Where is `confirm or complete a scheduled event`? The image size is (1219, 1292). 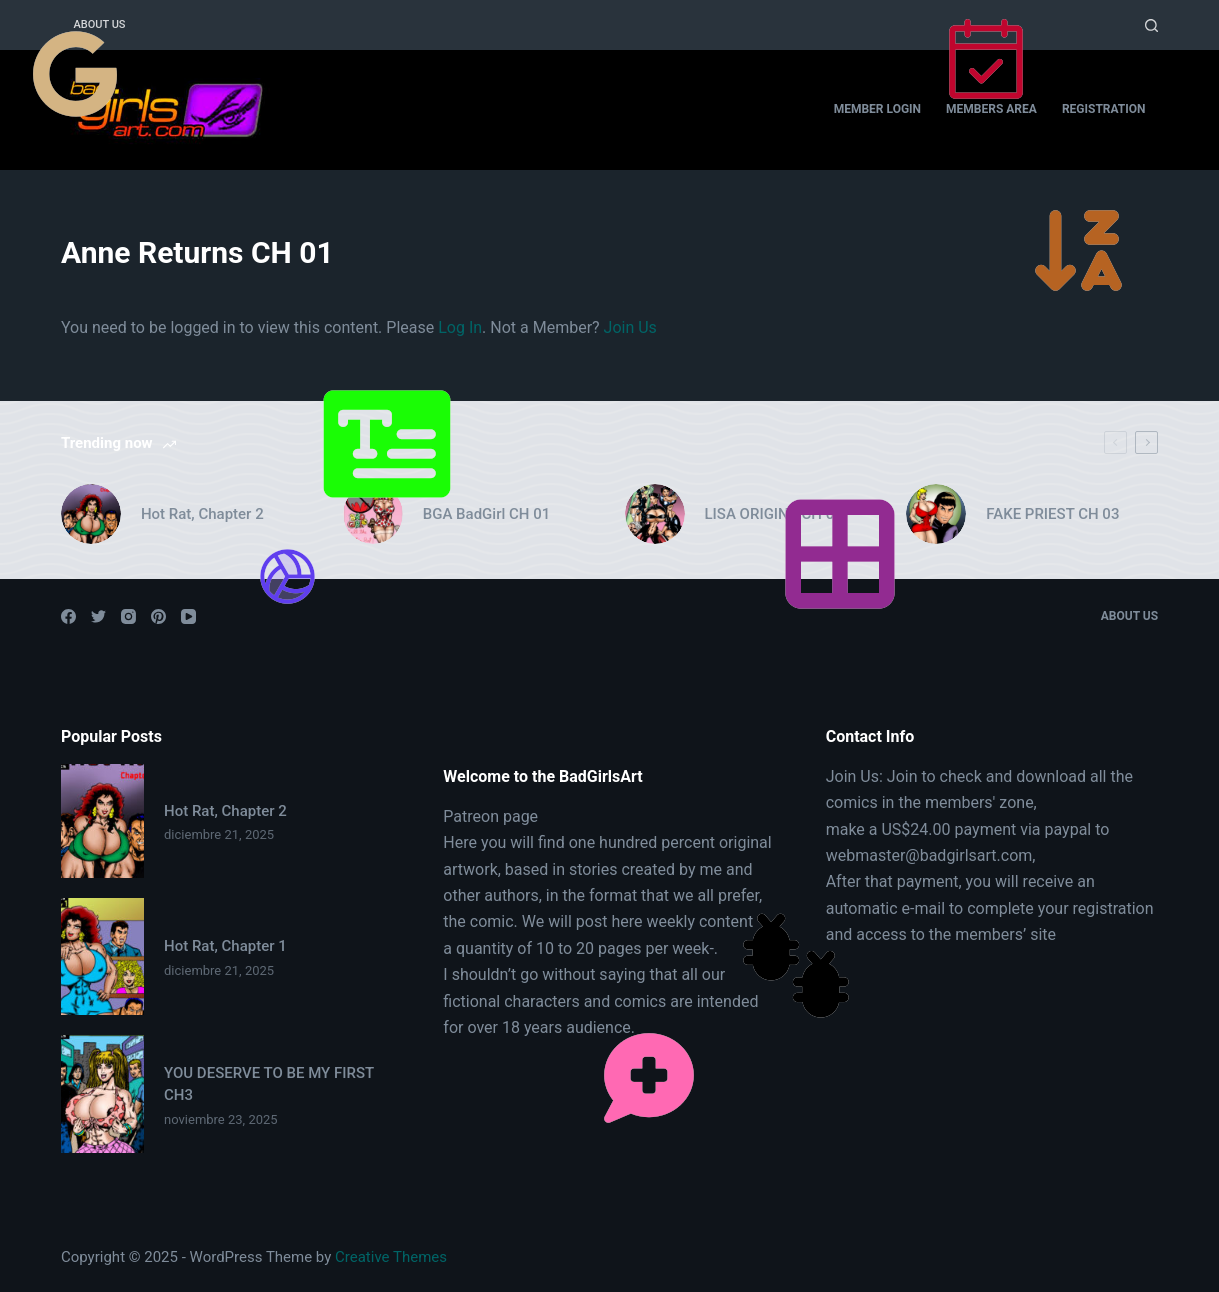
confirm or complete a scheduled event is located at coordinates (986, 62).